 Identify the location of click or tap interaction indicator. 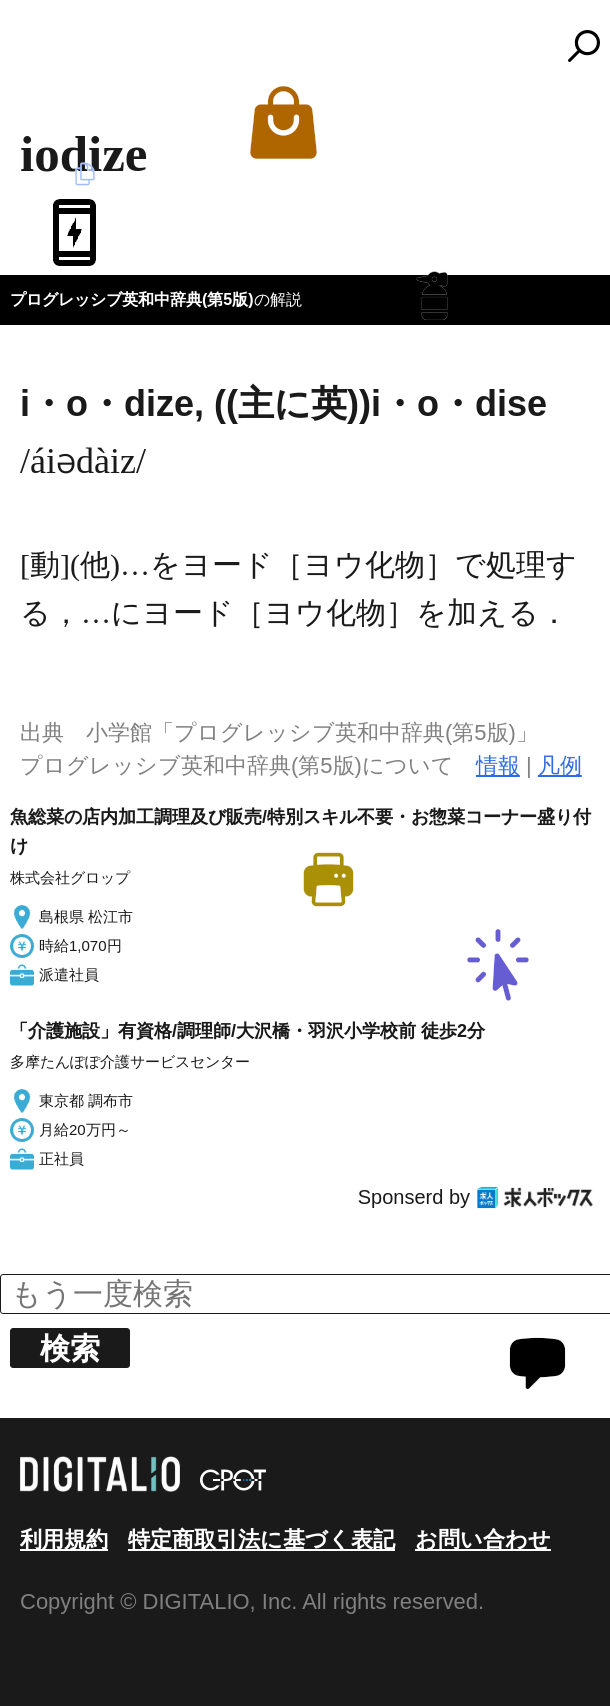
(498, 965).